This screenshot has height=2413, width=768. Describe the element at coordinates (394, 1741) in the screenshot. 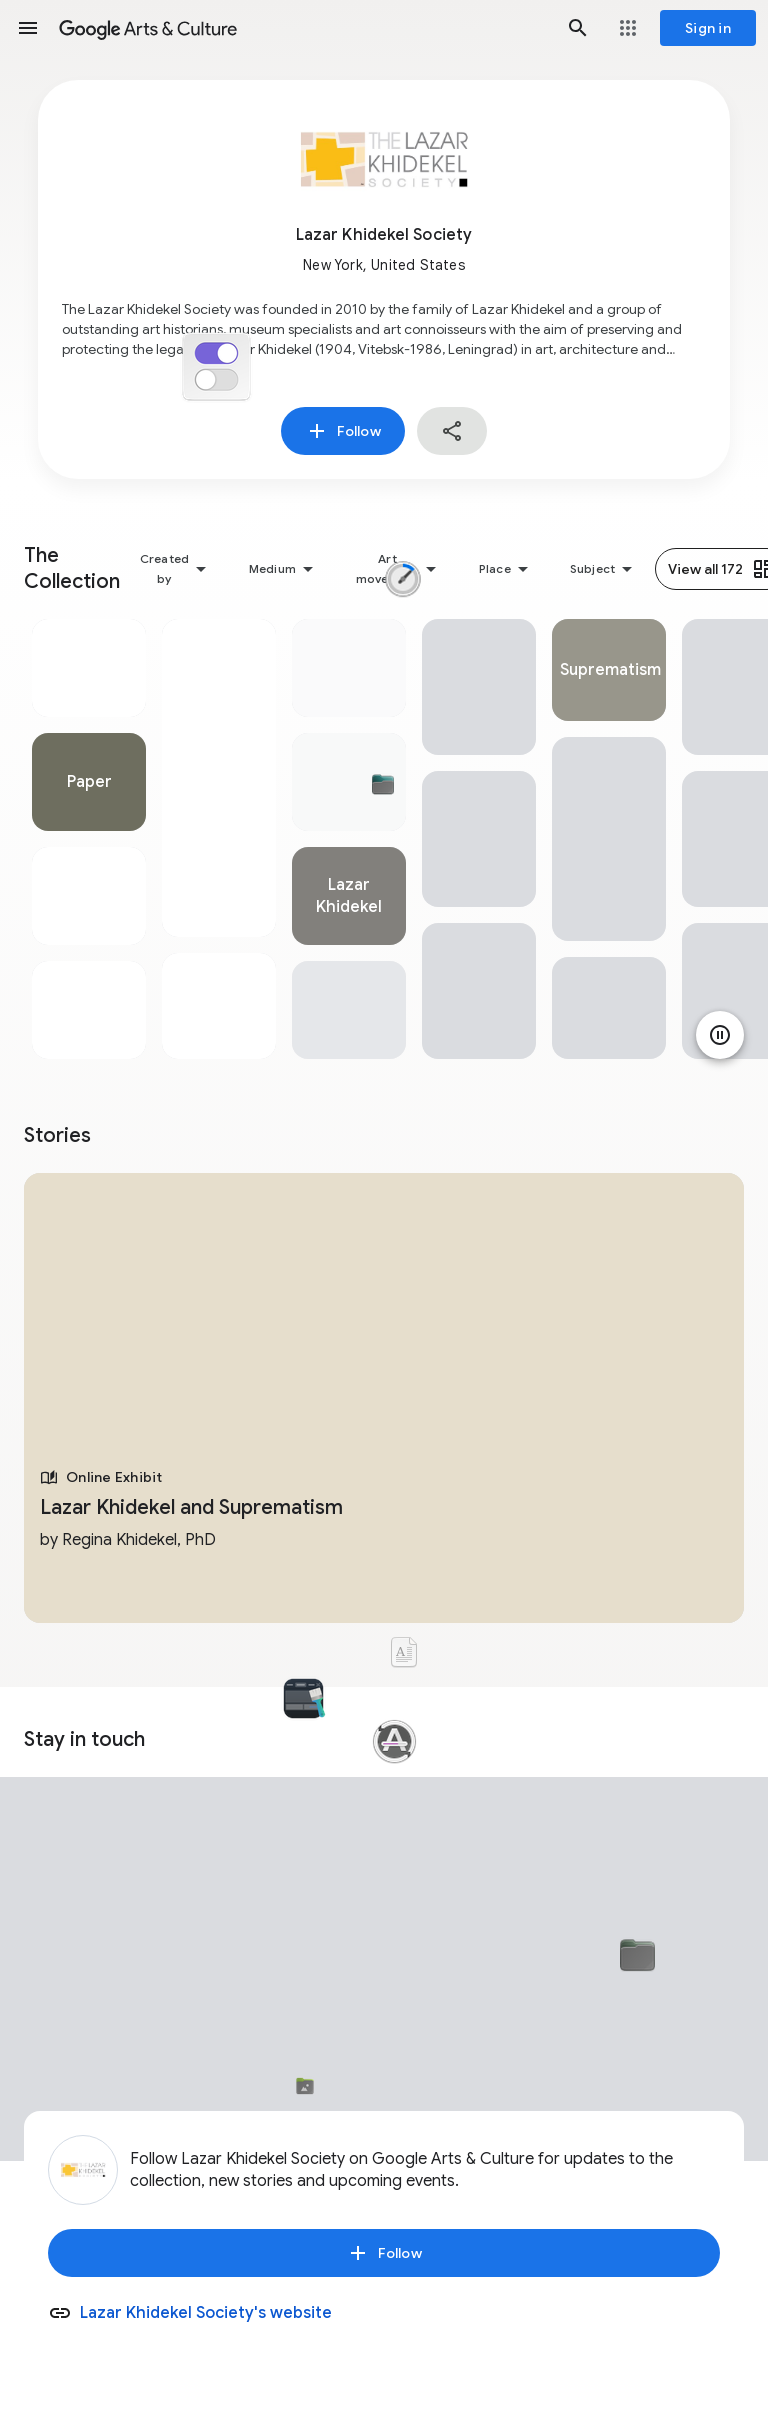

I see `check for available system updates` at that location.